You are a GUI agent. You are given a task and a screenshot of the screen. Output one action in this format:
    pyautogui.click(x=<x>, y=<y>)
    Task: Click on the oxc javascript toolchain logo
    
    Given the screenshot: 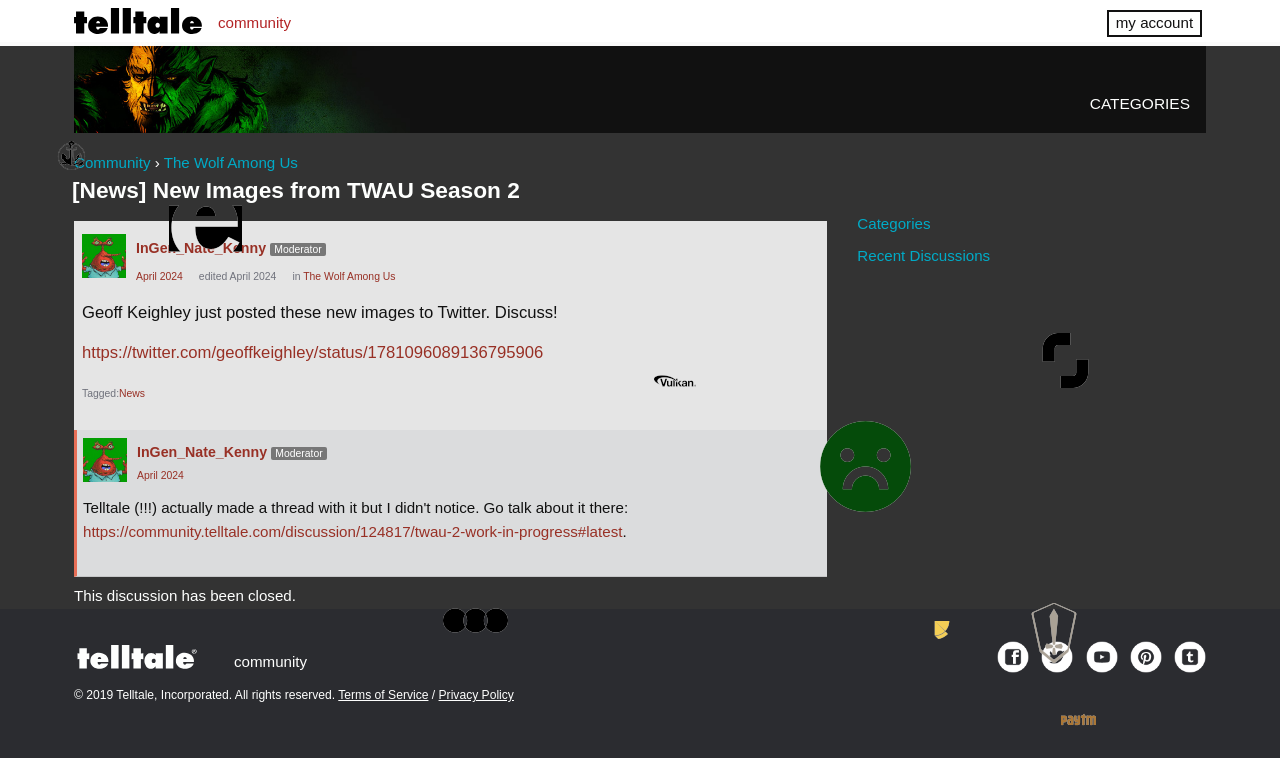 What is the action you would take?
    pyautogui.click(x=71, y=155)
    